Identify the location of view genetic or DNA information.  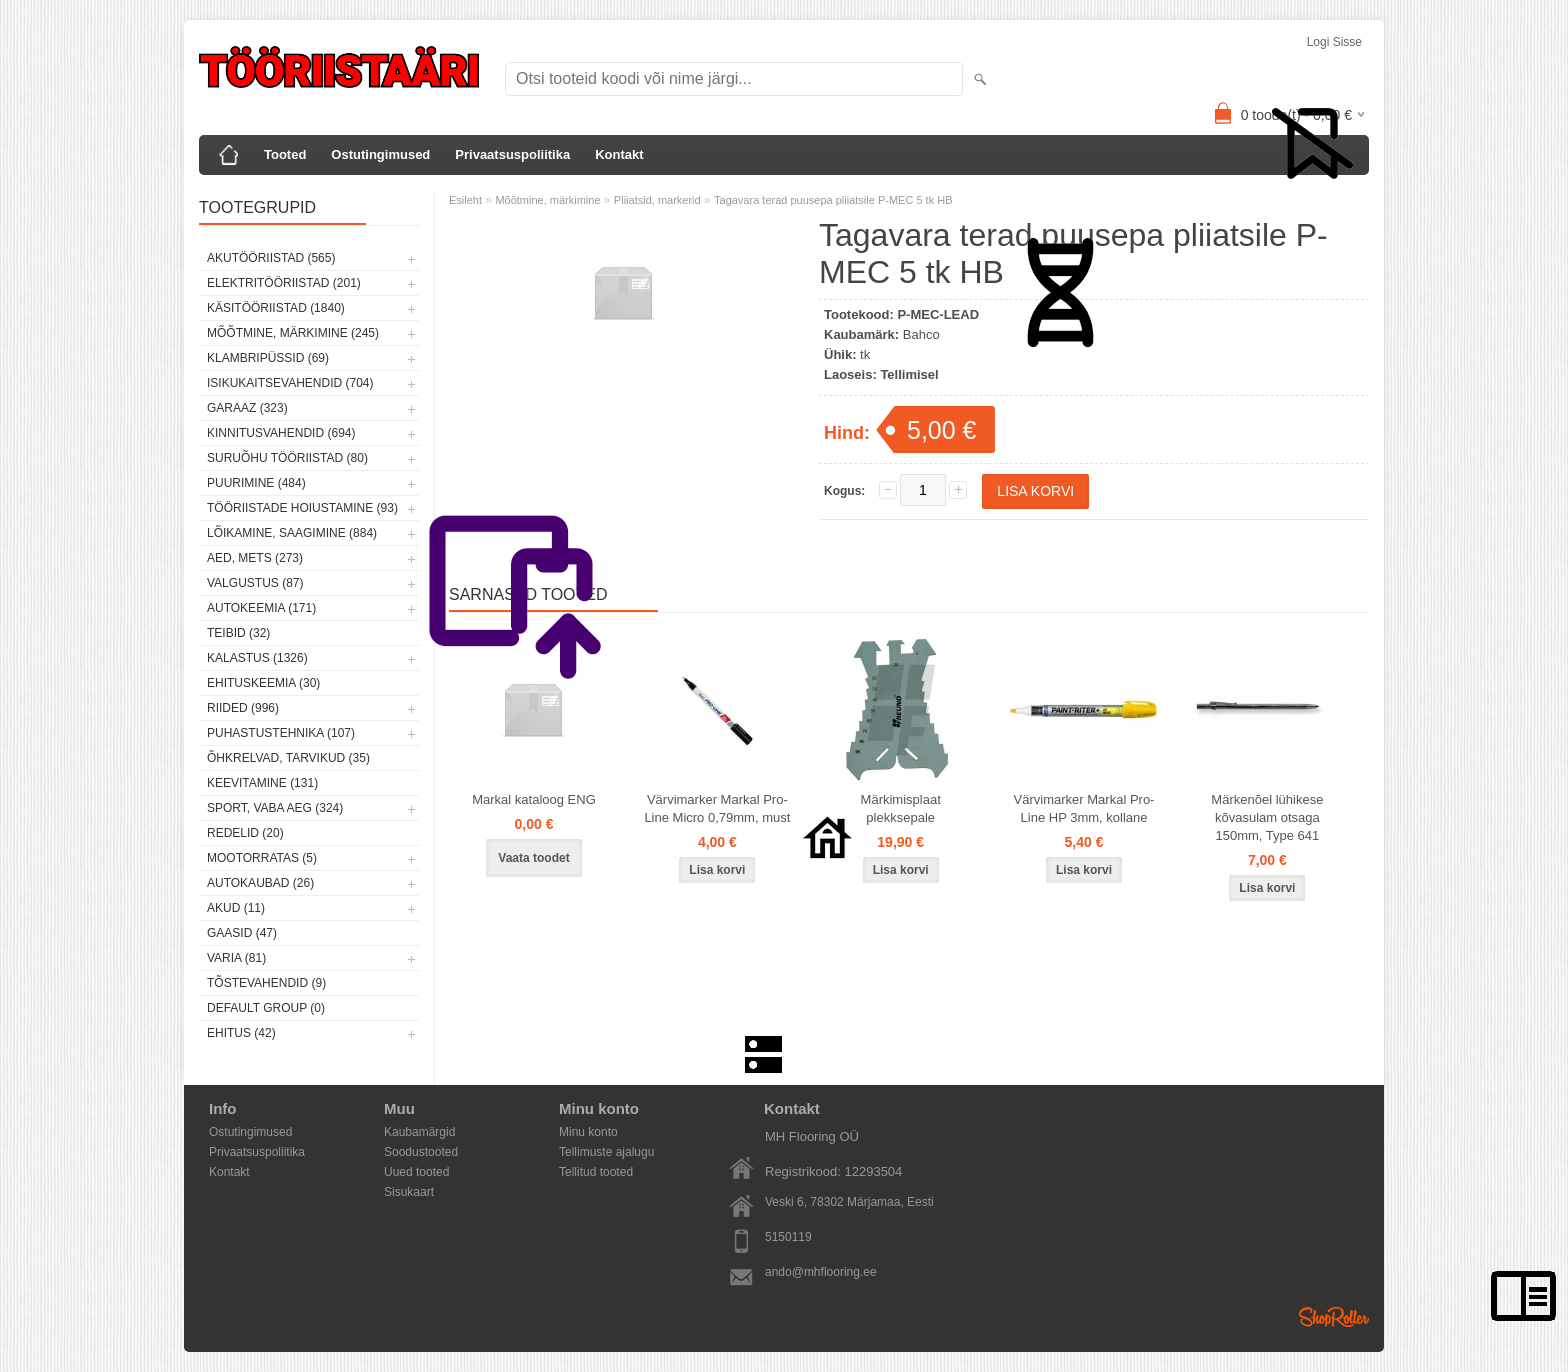
(1060, 292).